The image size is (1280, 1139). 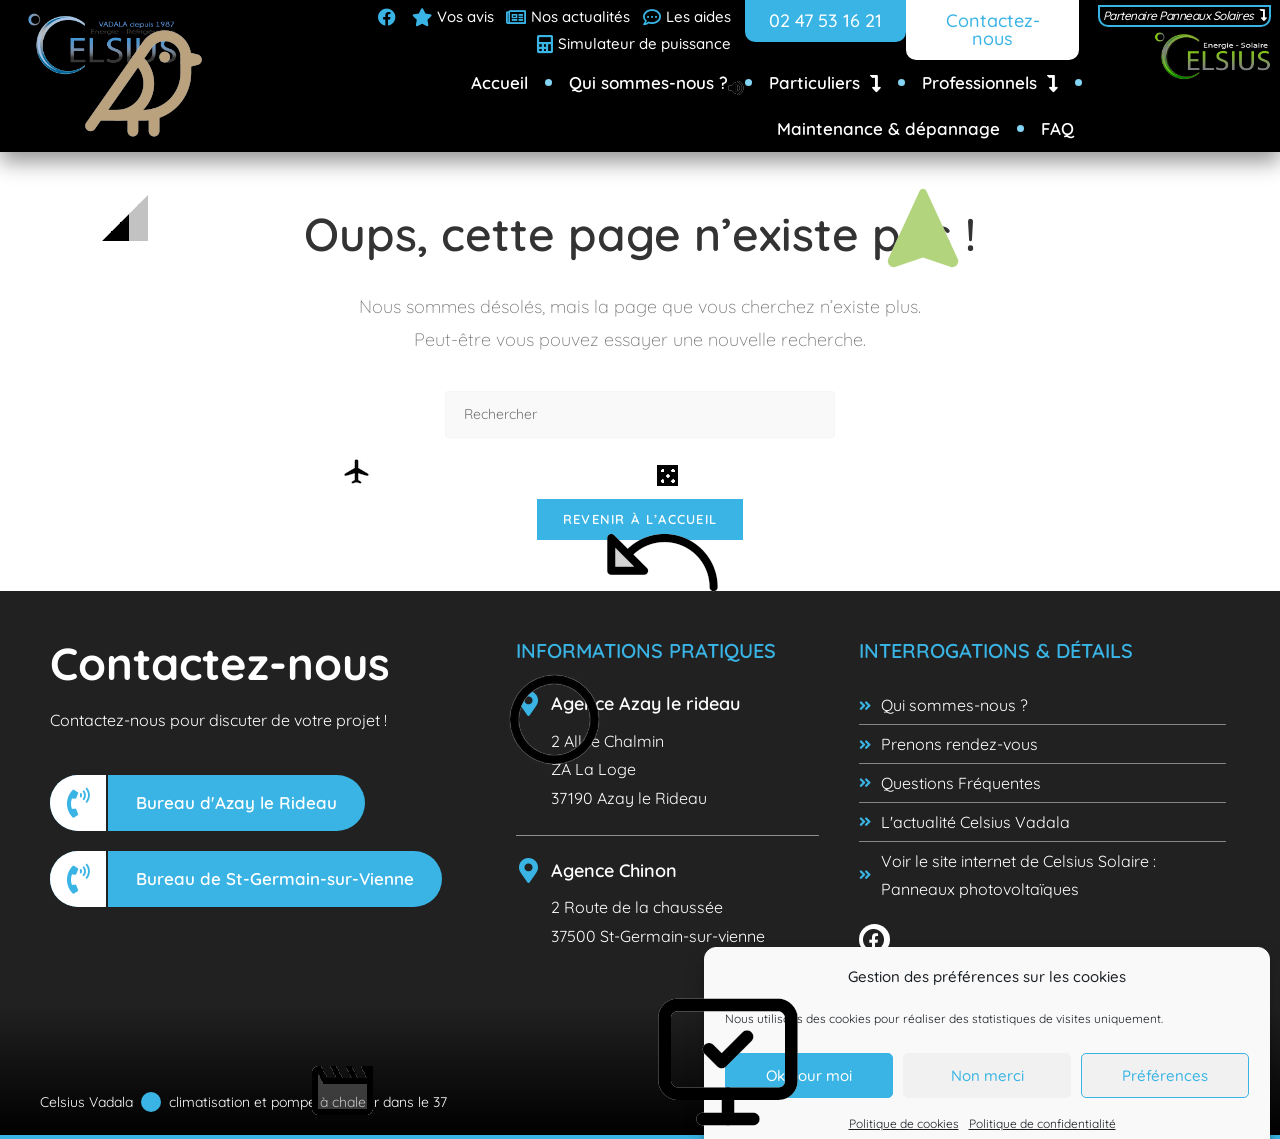 What do you see at coordinates (143, 83) in the screenshot?
I see `access twitter or social media features` at bounding box center [143, 83].